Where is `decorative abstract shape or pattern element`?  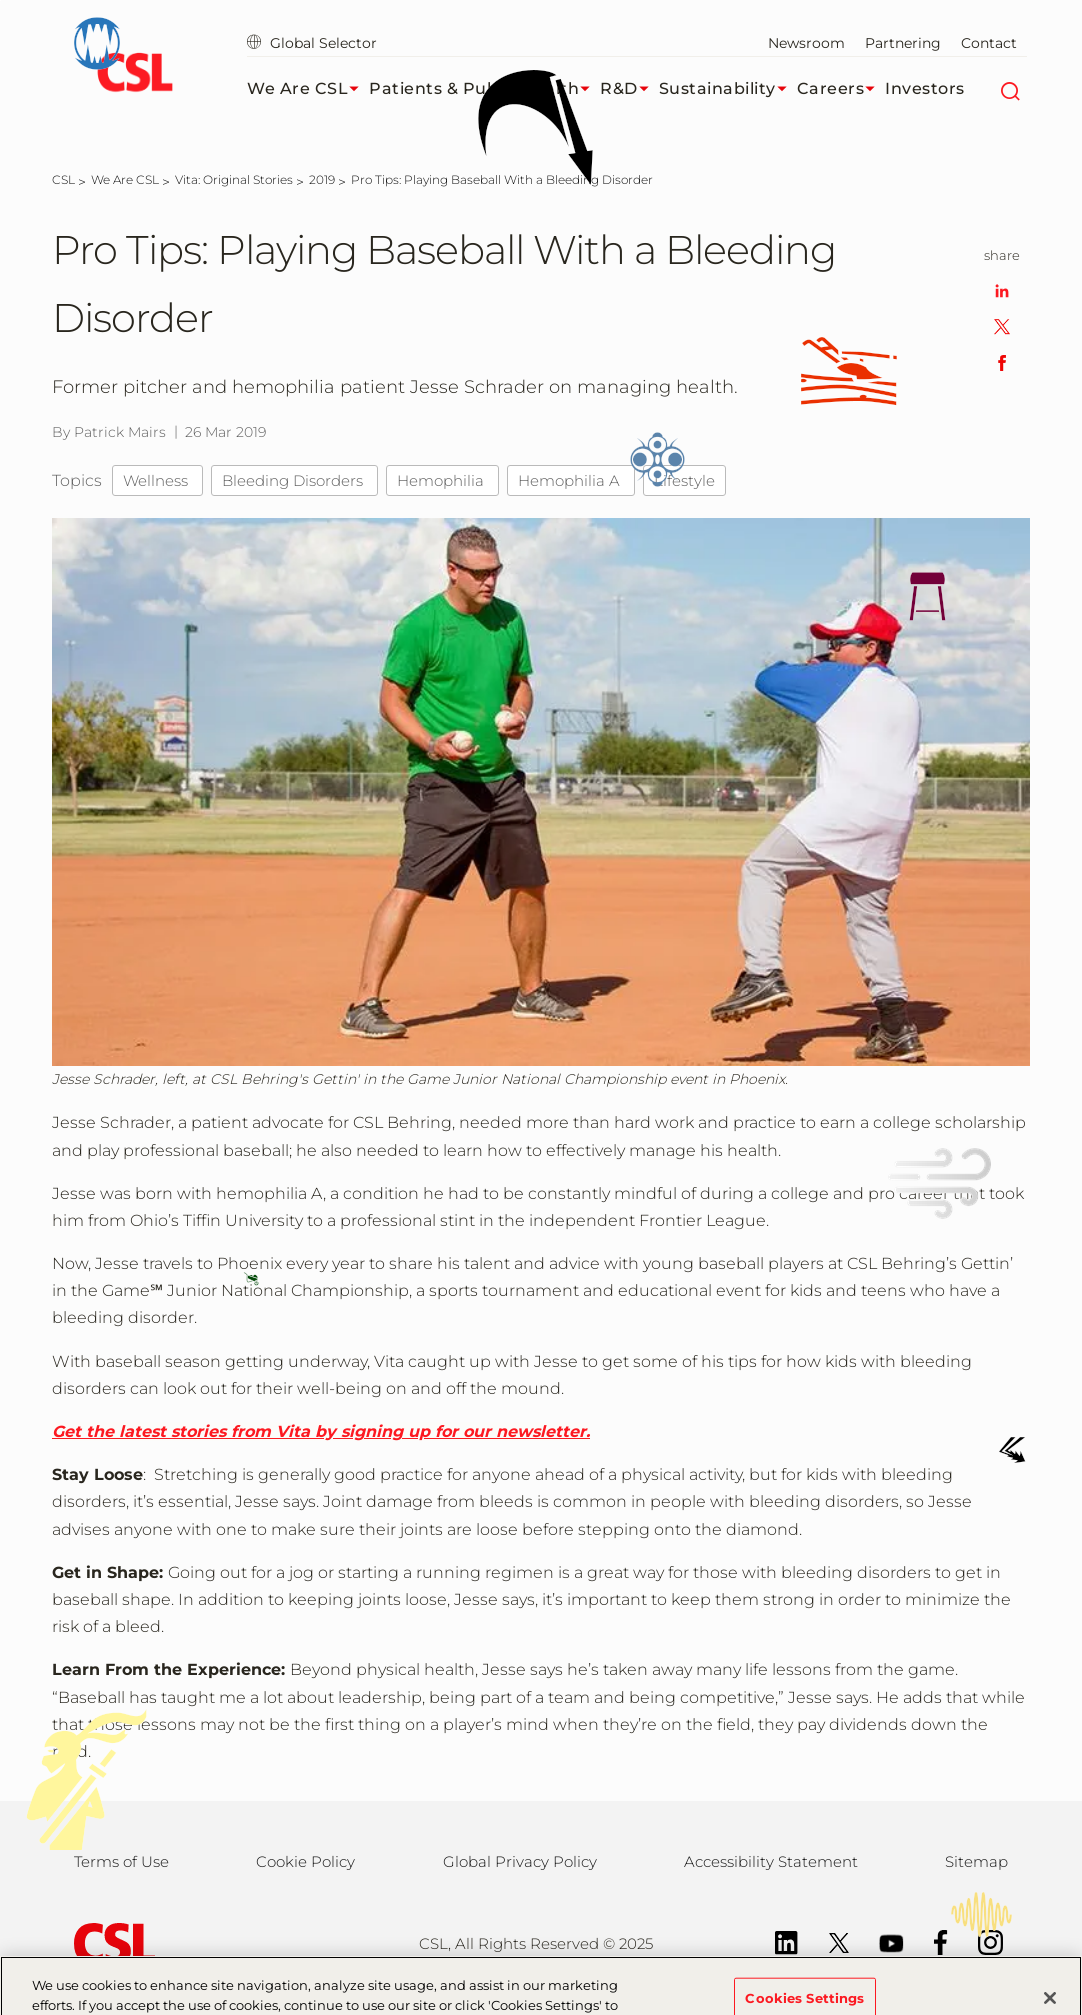
decorative abstract shape or pattern element is located at coordinates (657, 459).